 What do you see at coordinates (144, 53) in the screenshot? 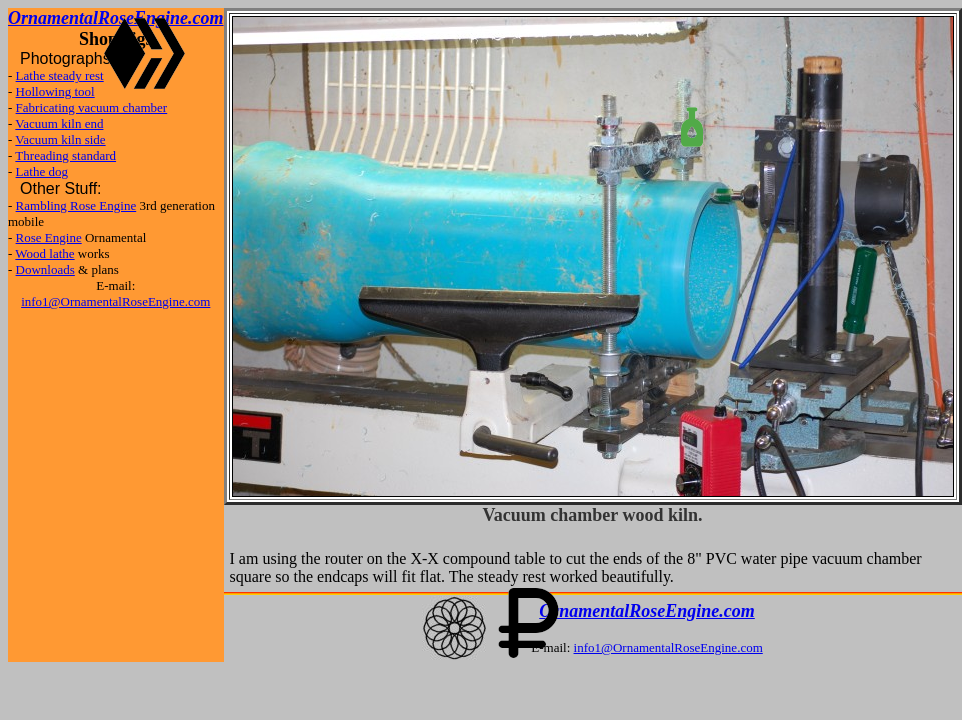
I see `hive blockchain platform logo` at bounding box center [144, 53].